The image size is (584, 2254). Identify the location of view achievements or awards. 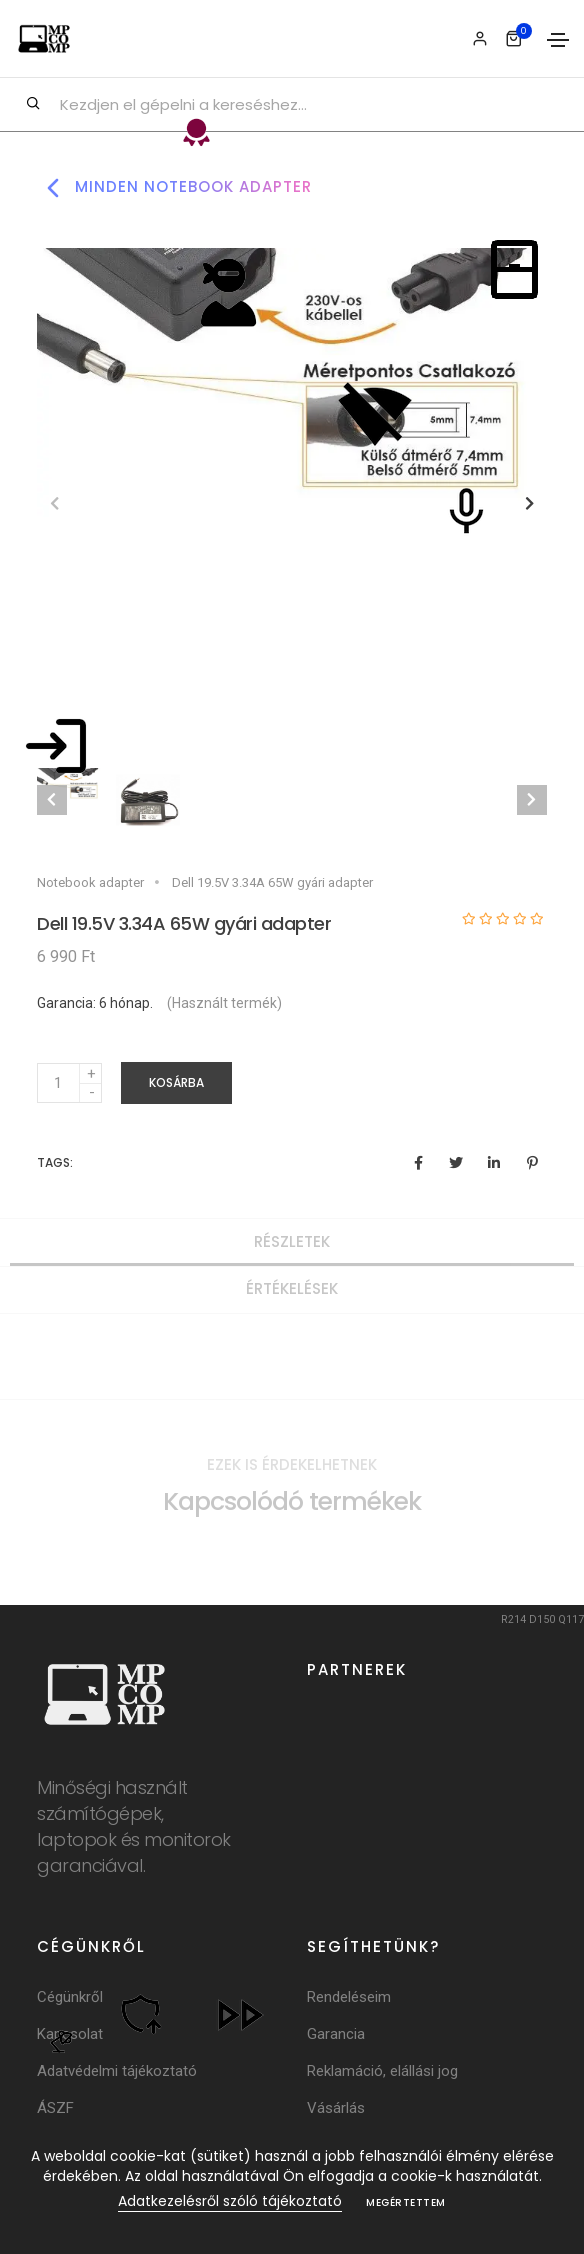
(196, 132).